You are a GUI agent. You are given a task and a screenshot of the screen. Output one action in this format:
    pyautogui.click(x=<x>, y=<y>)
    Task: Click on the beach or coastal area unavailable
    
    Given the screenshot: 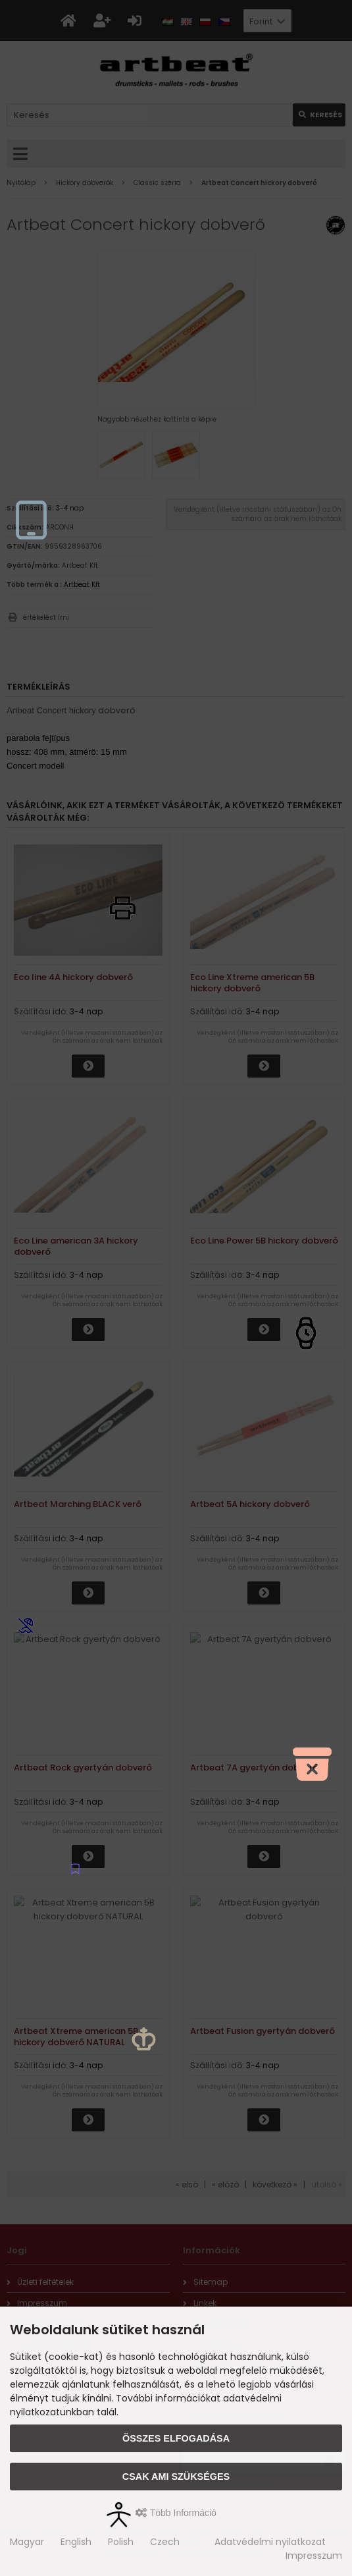 What is the action you would take?
    pyautogui.click(x=26, y=1626)
    